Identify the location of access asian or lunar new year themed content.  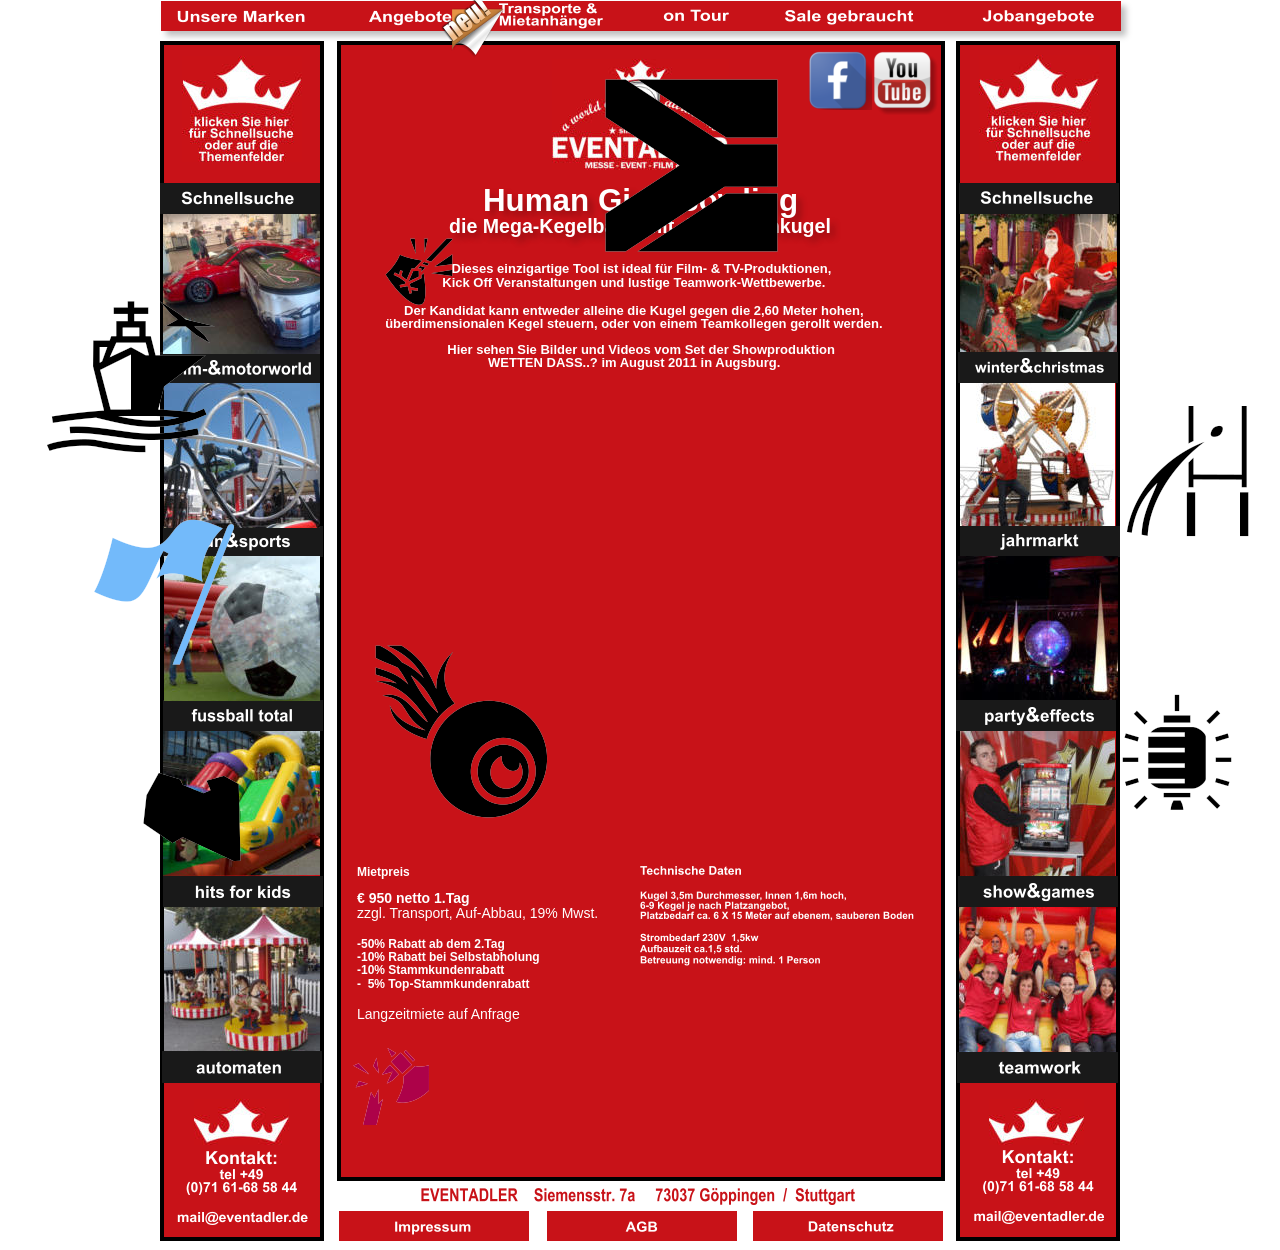
(1177, 752).